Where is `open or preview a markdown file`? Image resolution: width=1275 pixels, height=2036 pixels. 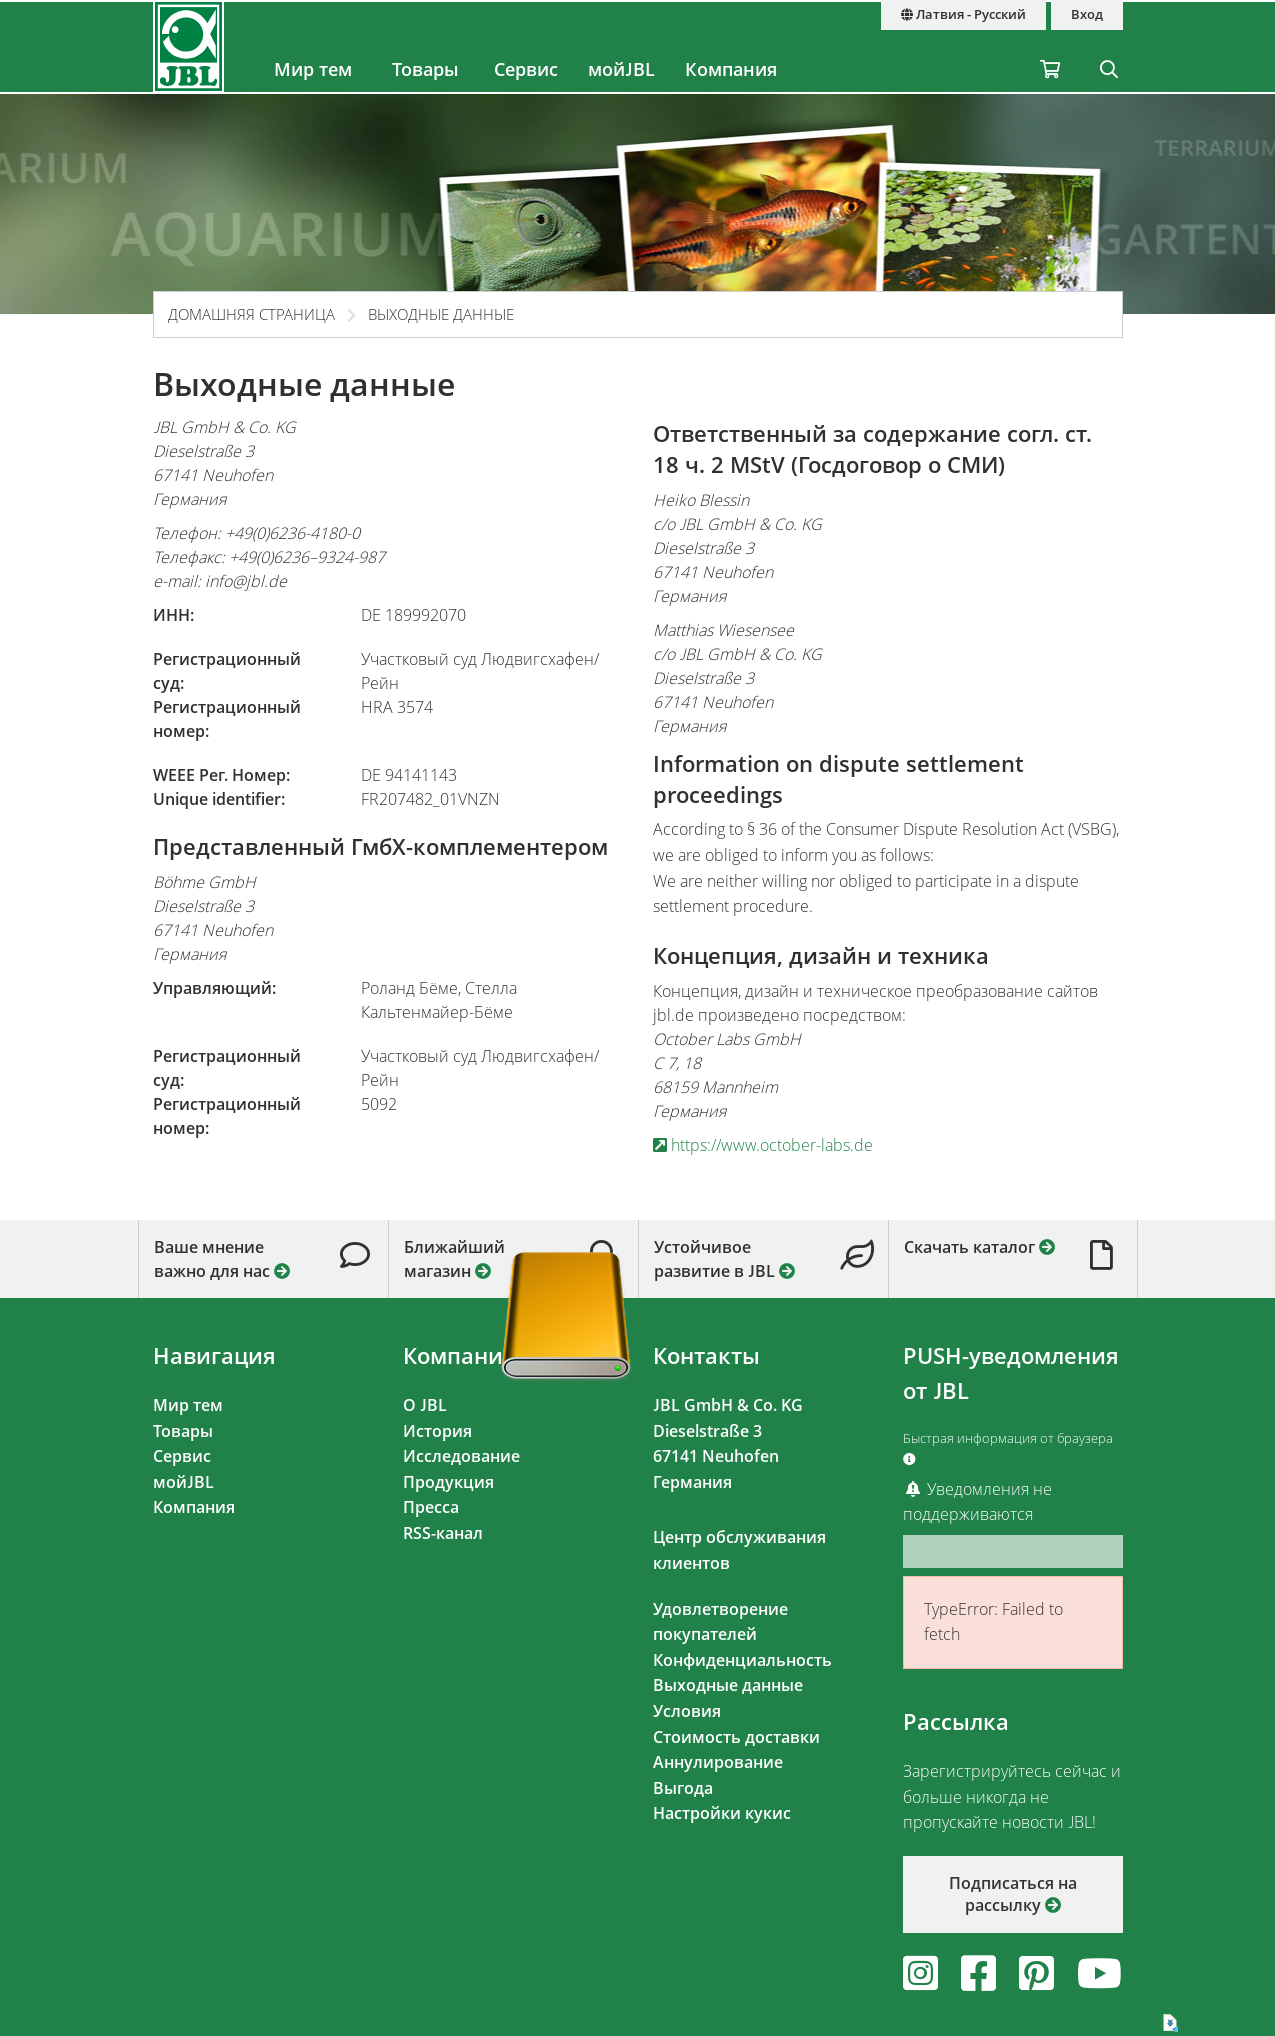
open or preview a markdown file is located at coordinates (1170, 2023).